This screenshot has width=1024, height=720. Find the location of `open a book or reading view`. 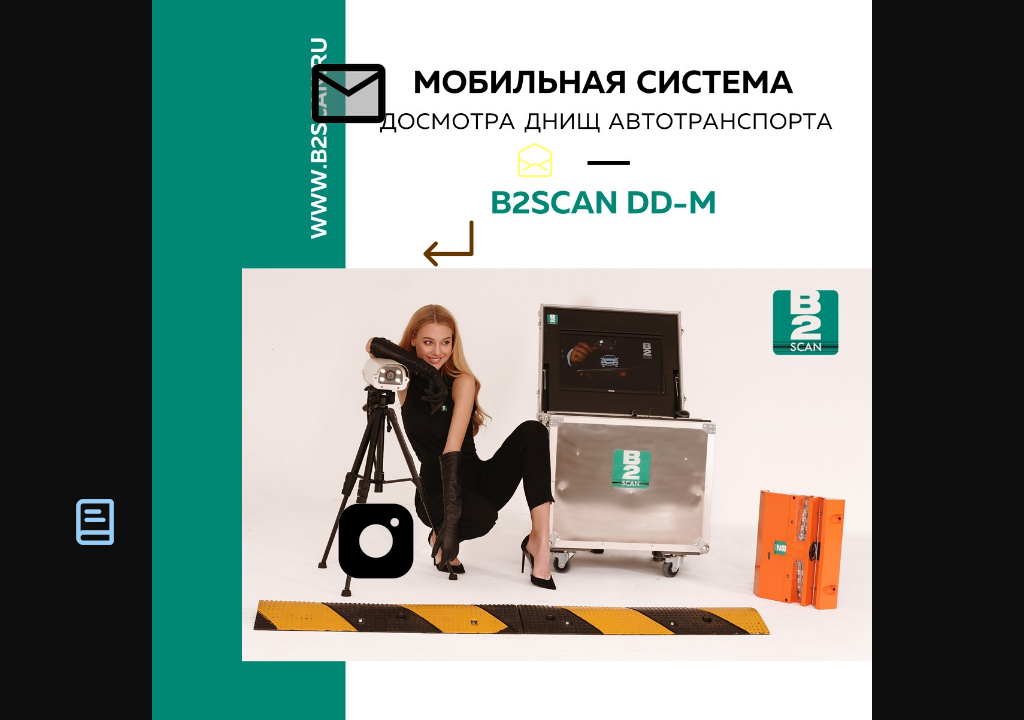

open a book or reading view is located at coordinates (95, 522).